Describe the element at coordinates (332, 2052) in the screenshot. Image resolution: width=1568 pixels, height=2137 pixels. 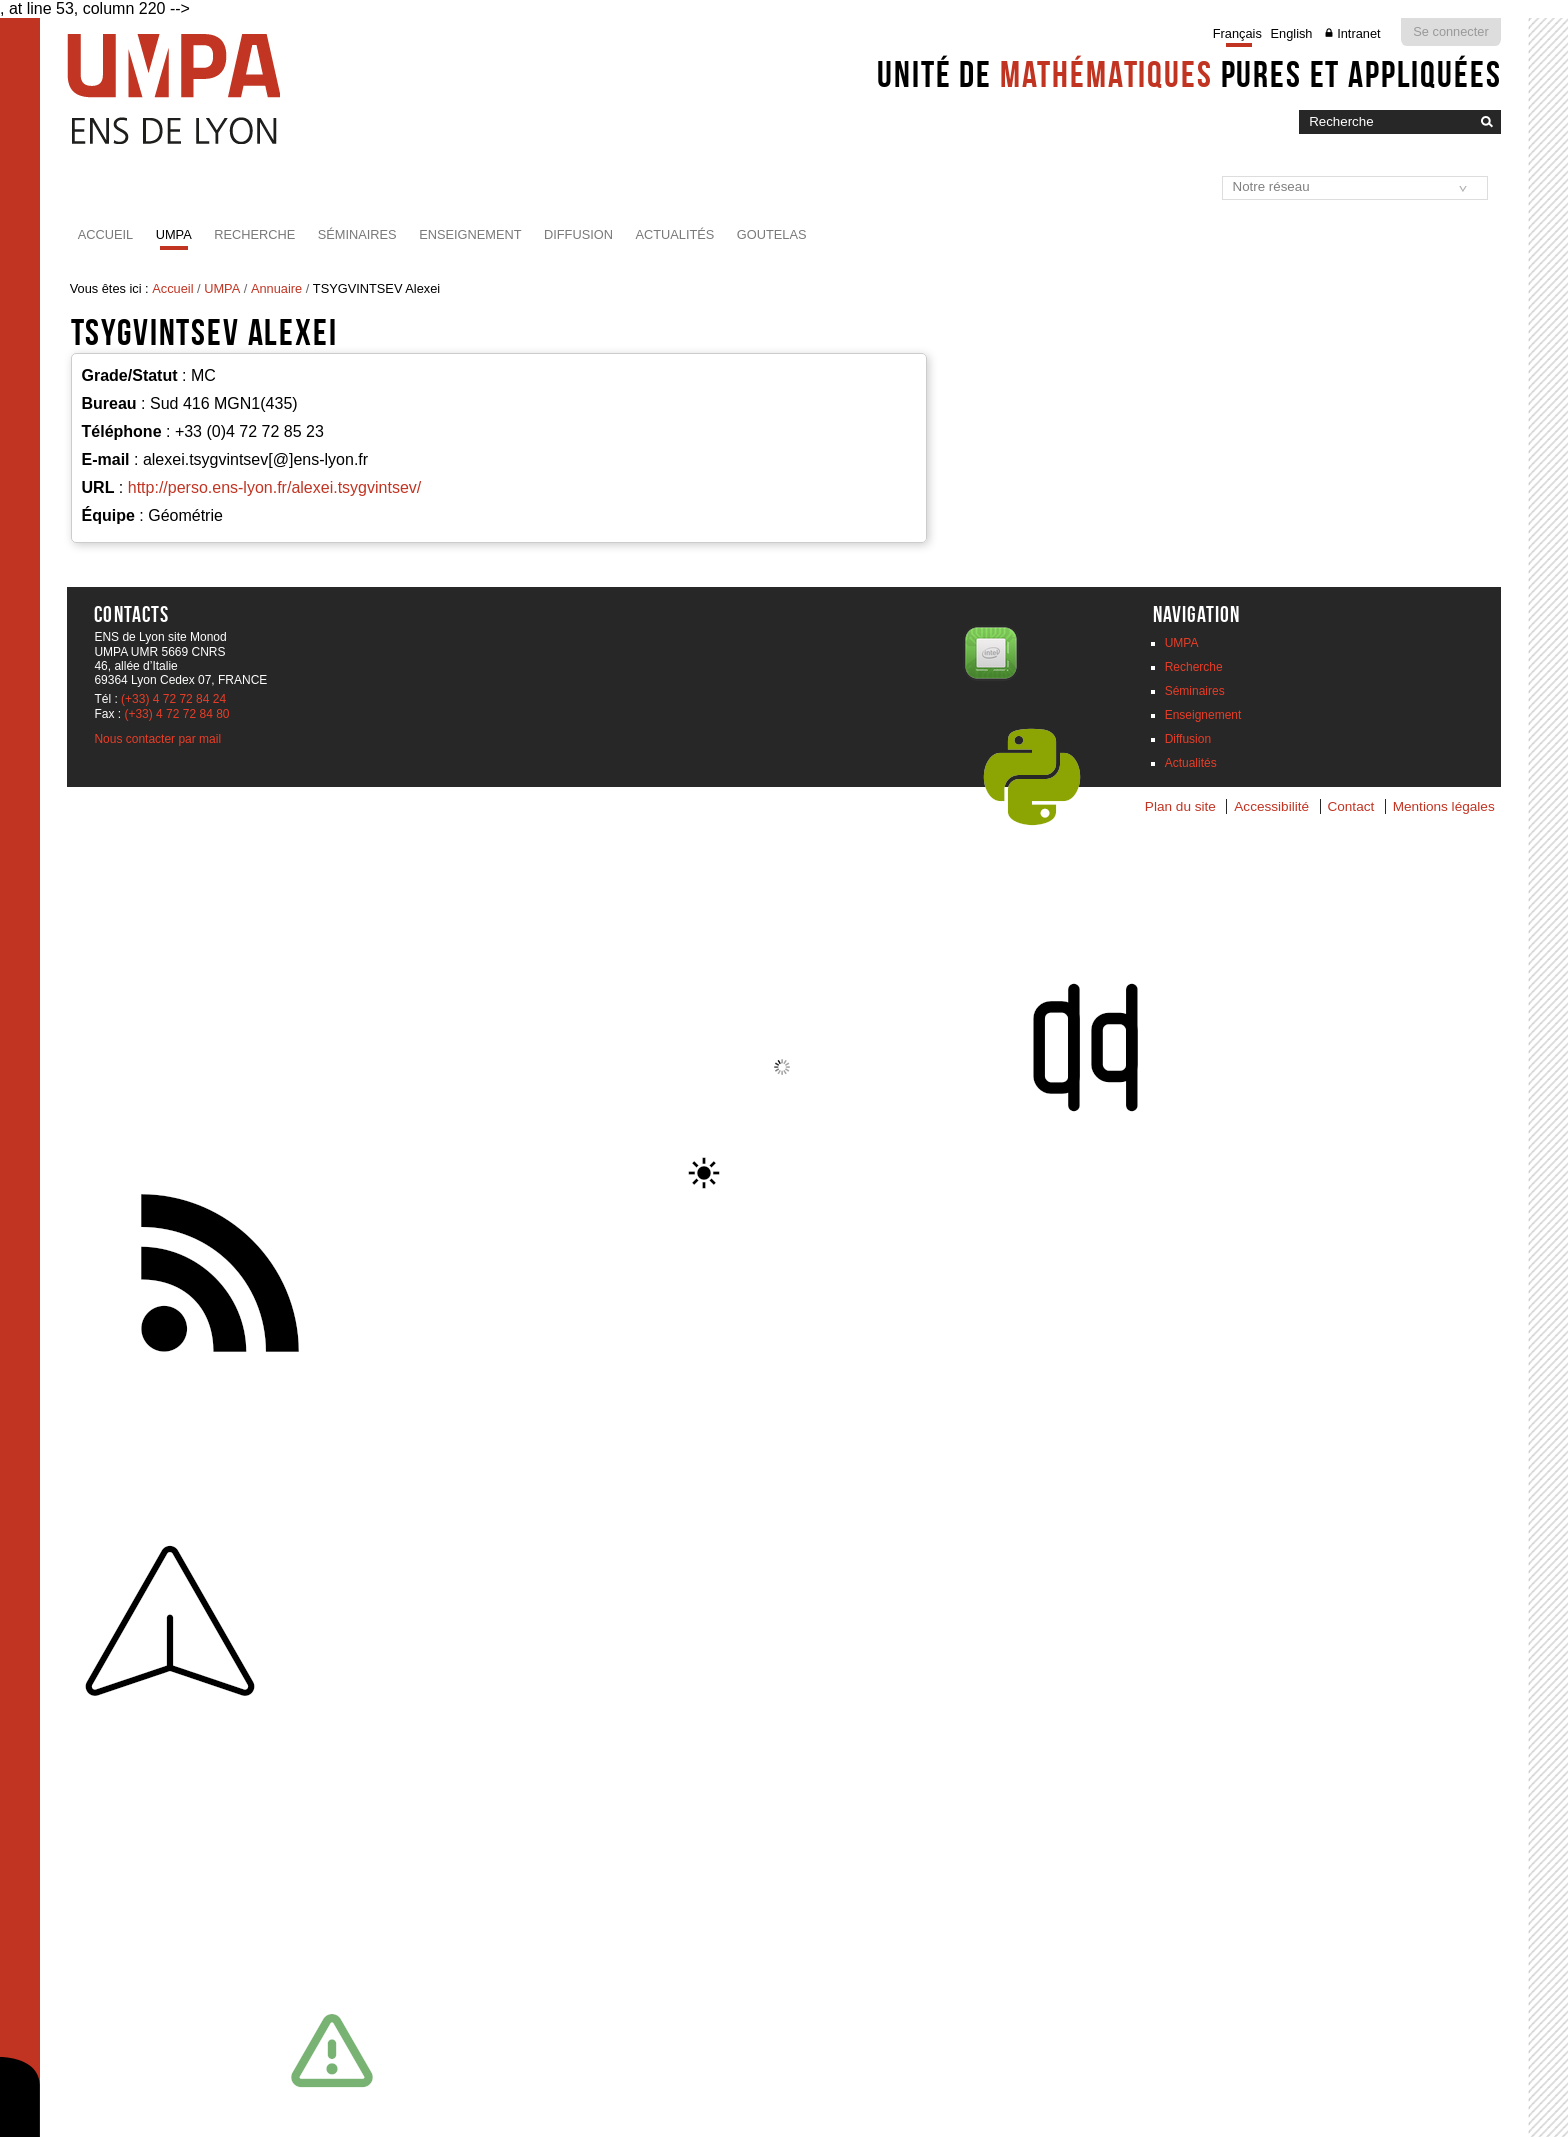
I see `indicates a warning or alert status` at that location.